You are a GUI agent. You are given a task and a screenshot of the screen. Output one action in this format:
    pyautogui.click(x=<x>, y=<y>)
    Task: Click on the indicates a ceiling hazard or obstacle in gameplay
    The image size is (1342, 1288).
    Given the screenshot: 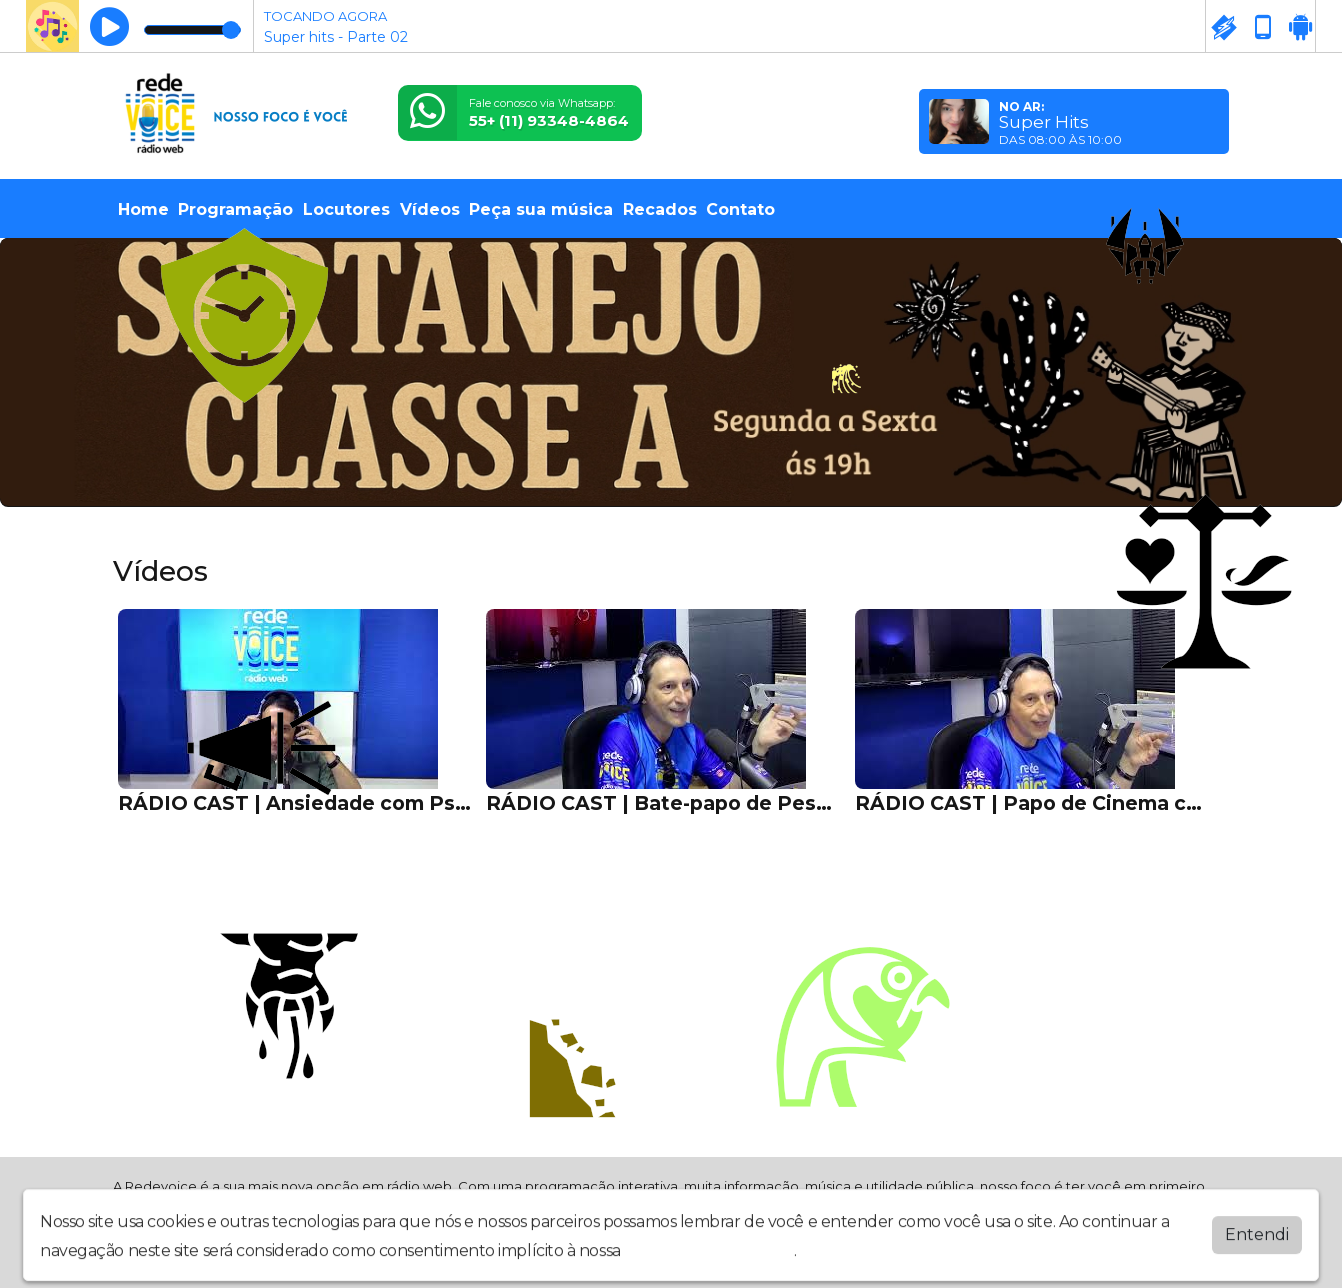 What is the action you would take?
    pyautogui.click(x=289, y=1006)
    